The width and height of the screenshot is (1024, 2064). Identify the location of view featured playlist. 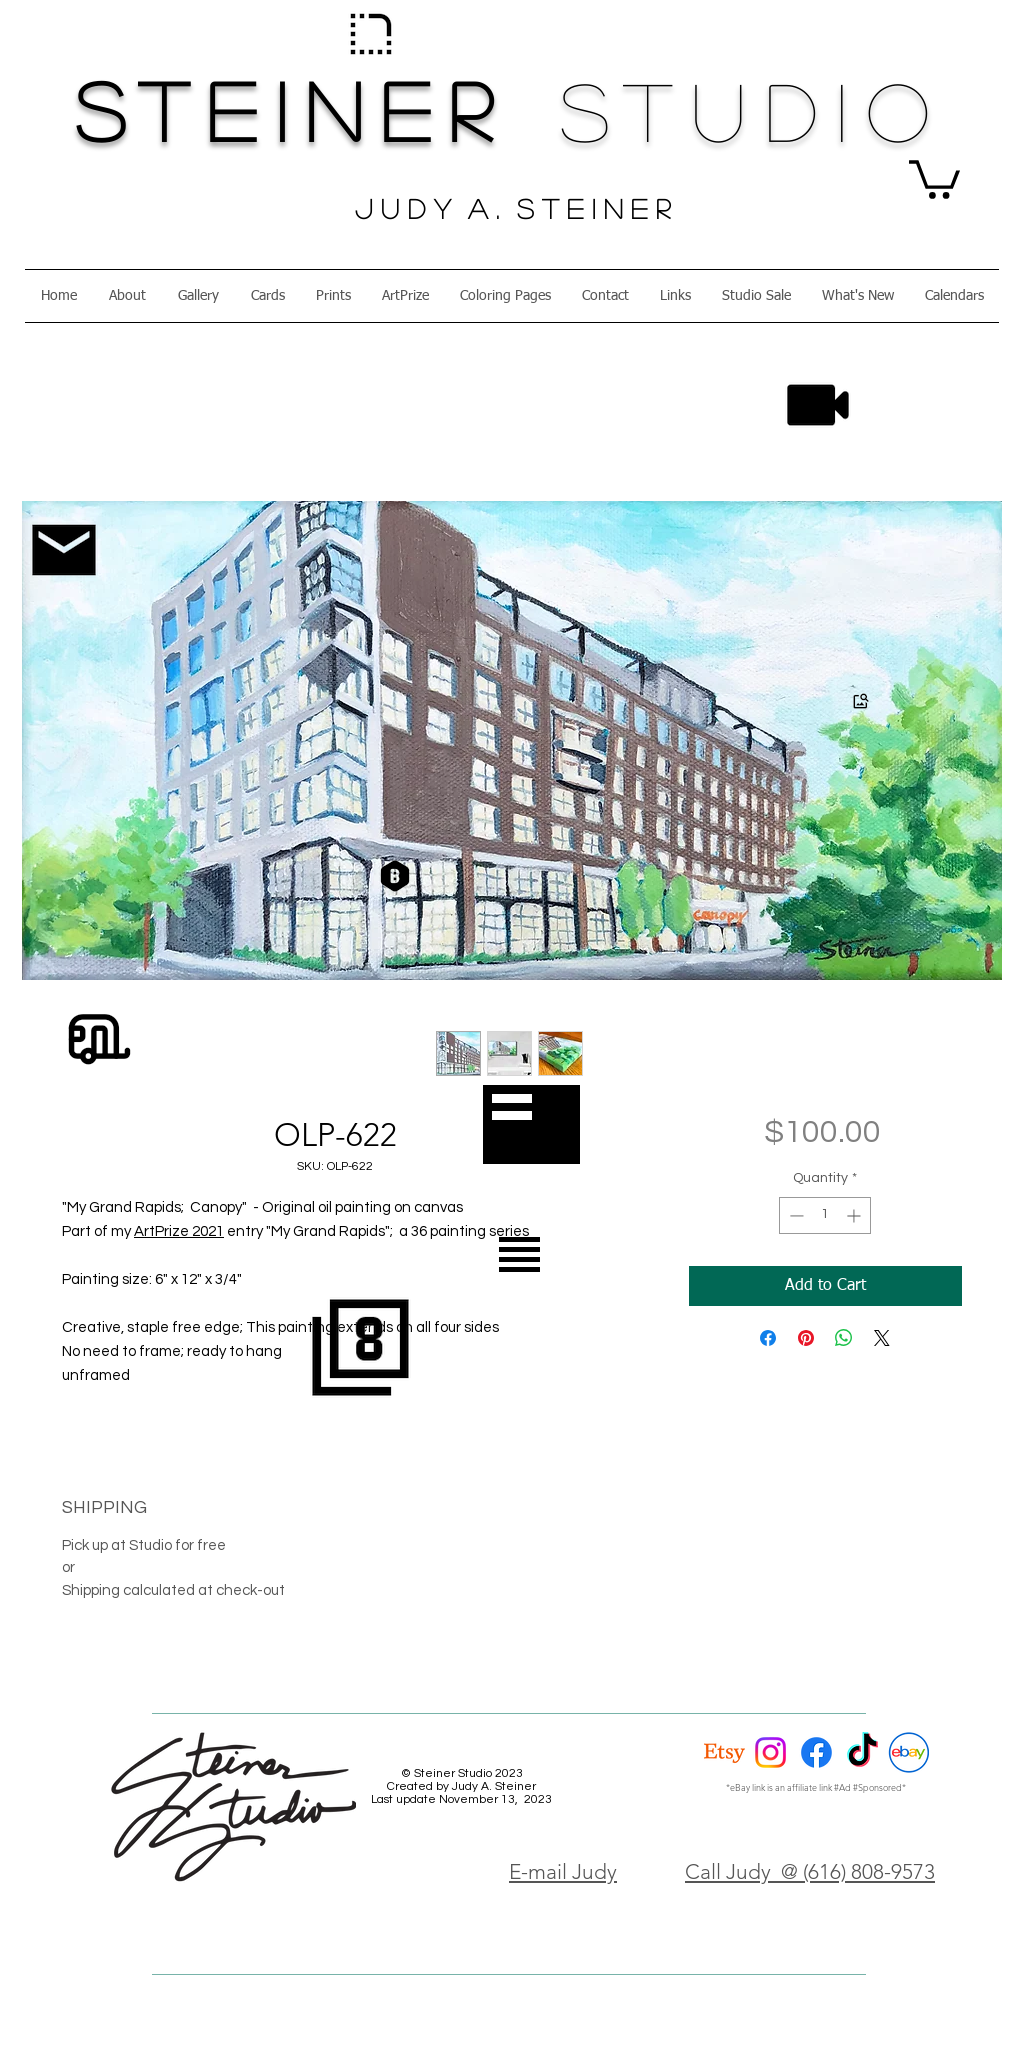
(531, 1124).